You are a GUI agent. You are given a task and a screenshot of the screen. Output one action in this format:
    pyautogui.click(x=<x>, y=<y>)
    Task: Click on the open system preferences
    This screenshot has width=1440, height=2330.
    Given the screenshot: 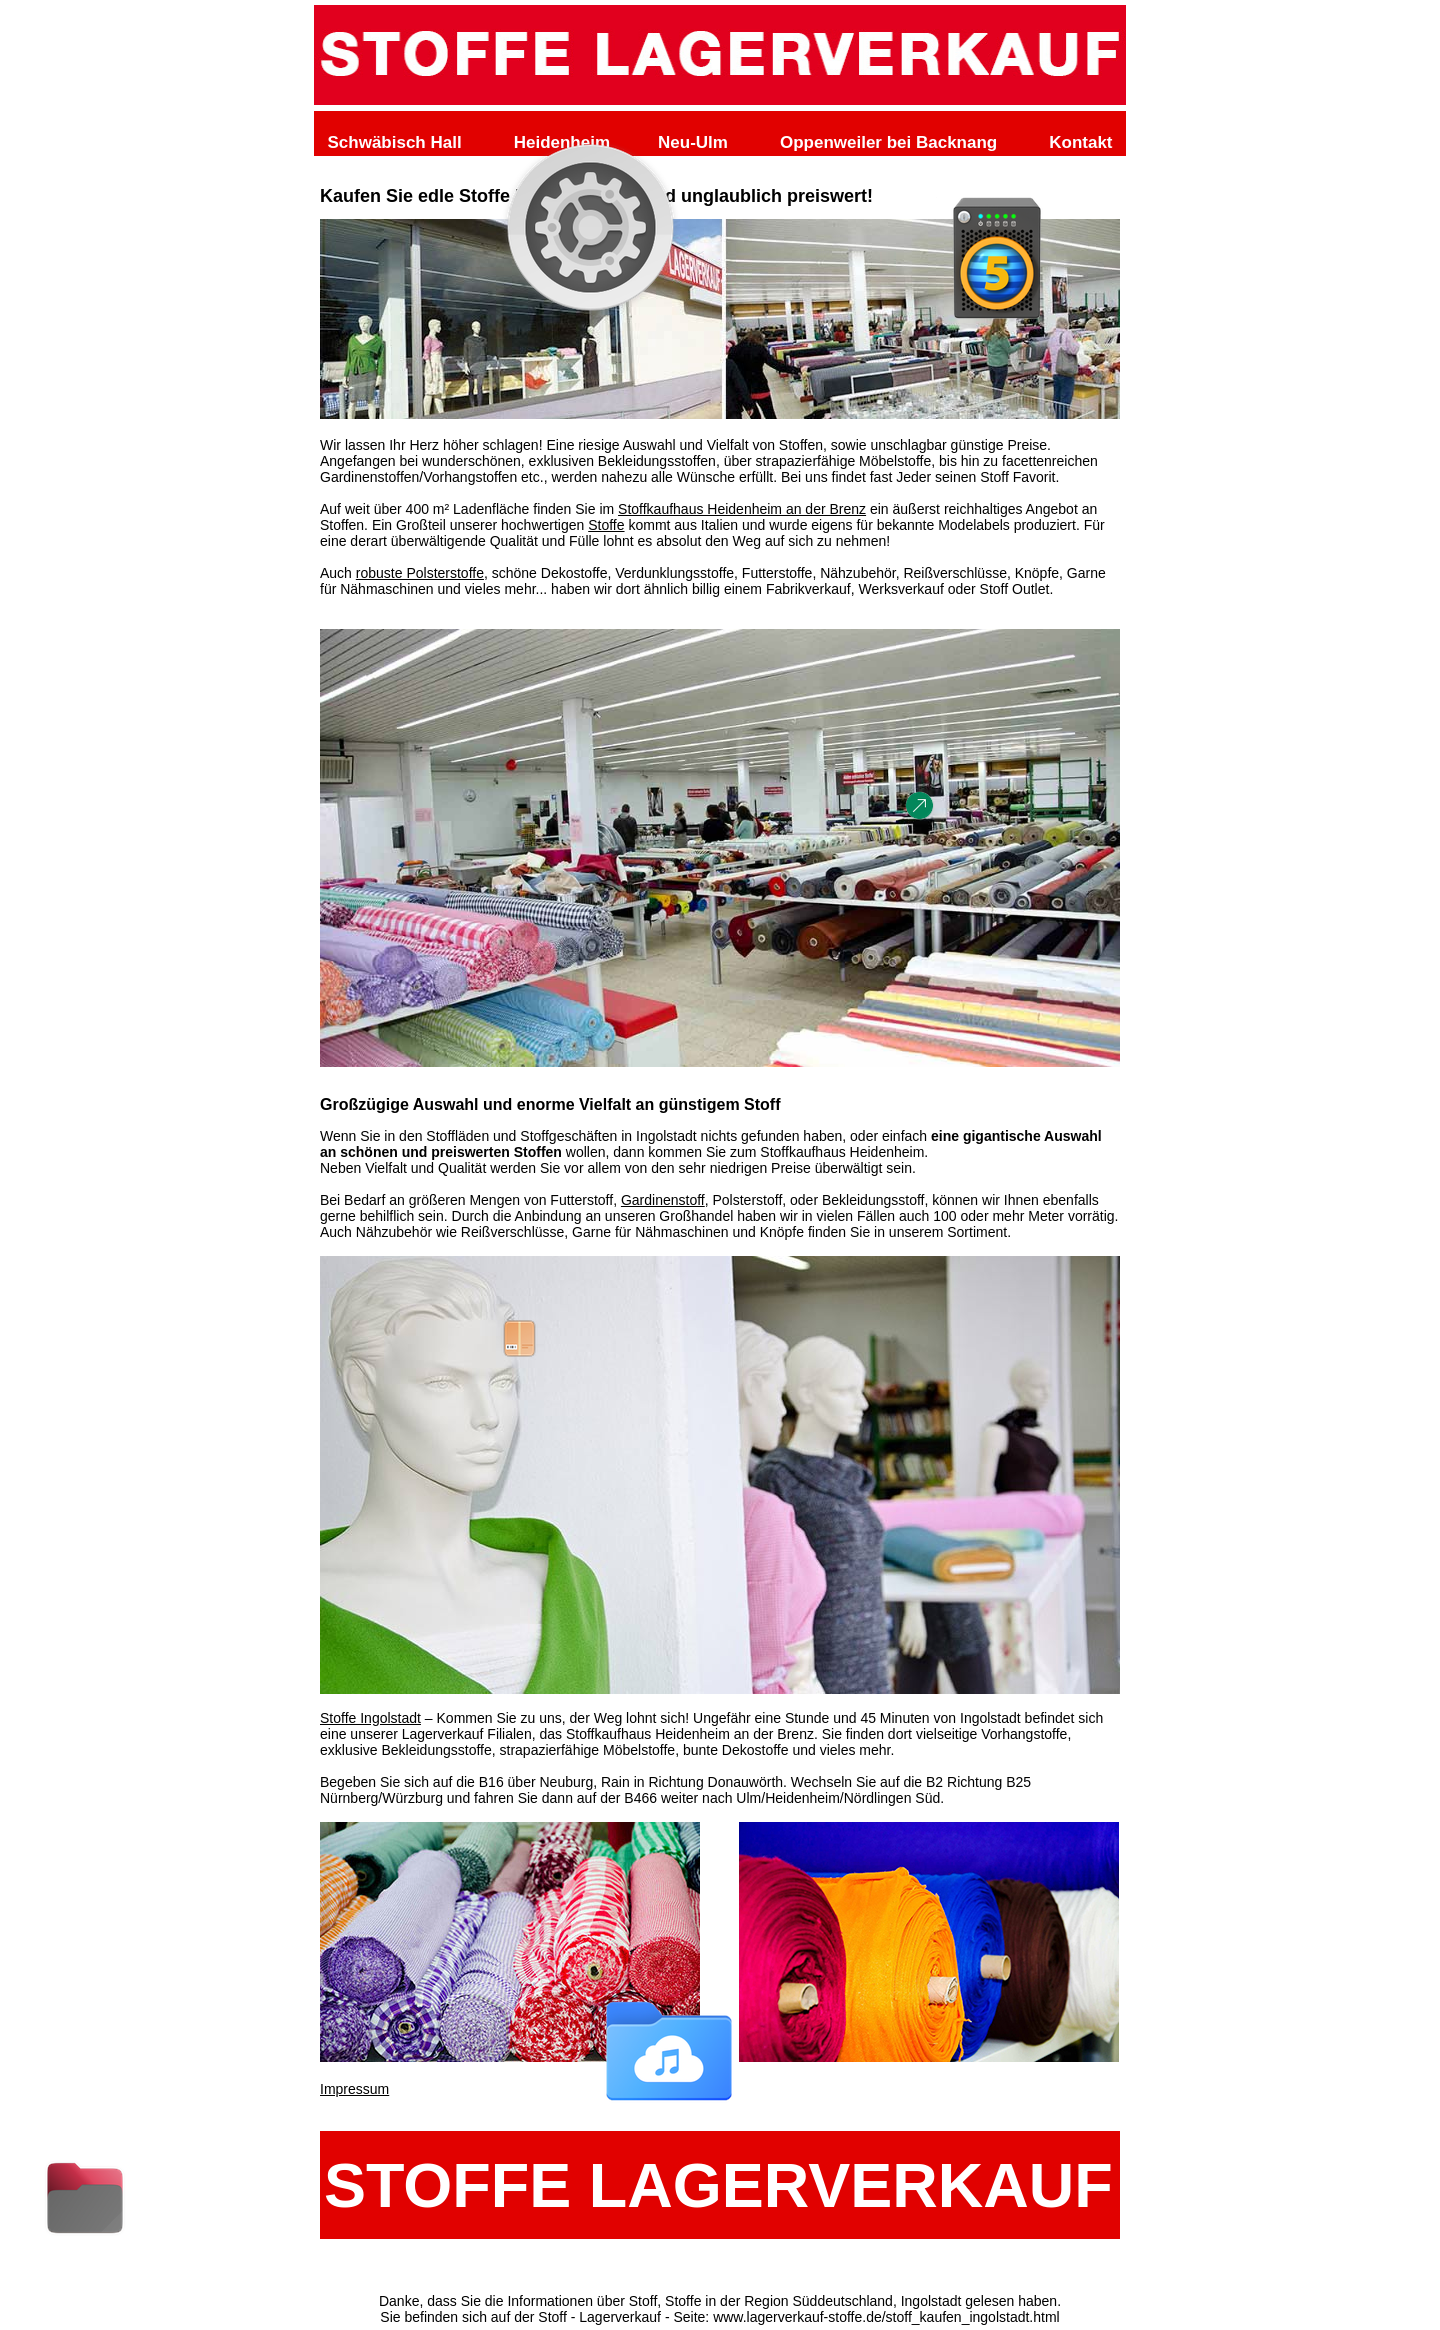 What is the action you would take?
    pyautogui.click(x=590, y=227)
    